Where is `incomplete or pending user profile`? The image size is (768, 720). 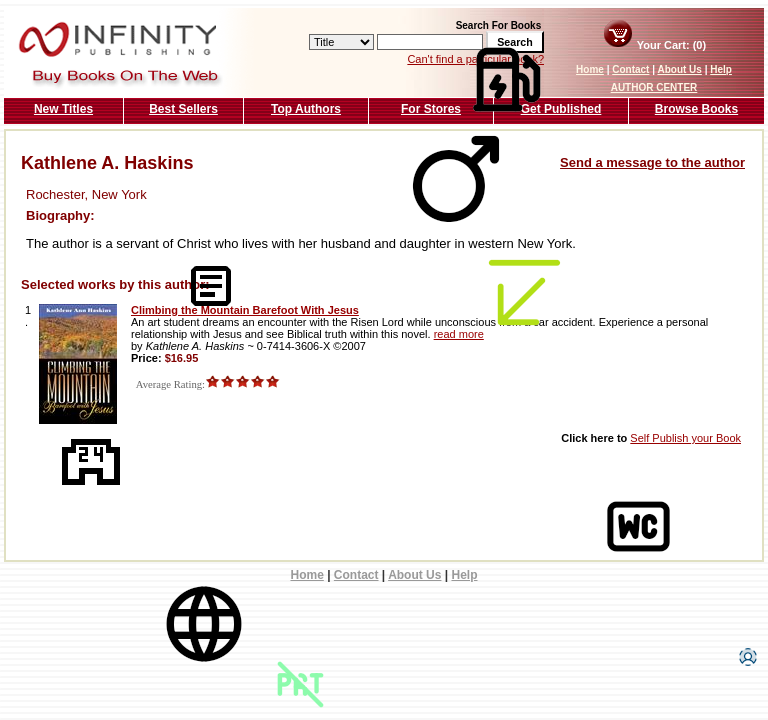
incomplete or pending user profile is located at coordinates (748, 657).